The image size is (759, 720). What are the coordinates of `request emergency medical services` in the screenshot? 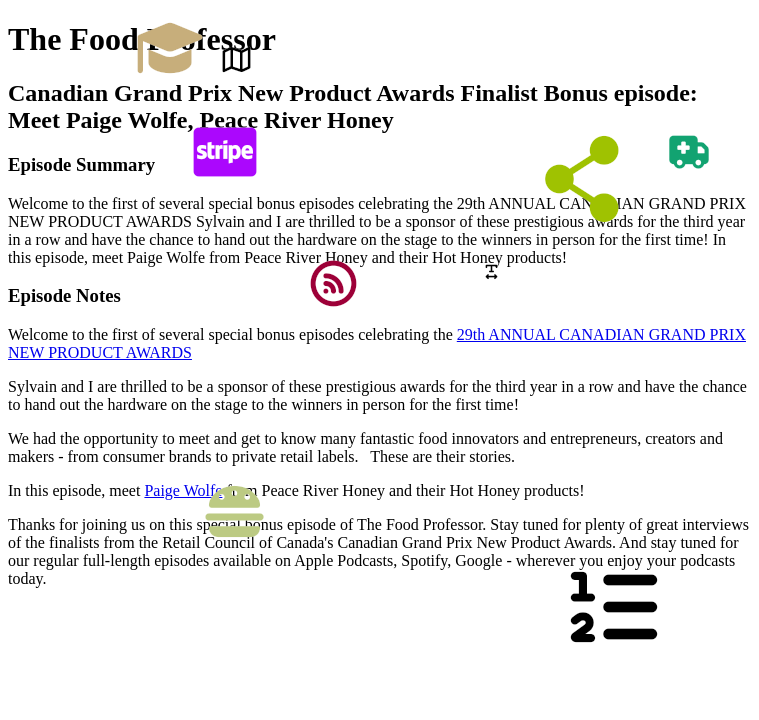 It's located at (689, 151).